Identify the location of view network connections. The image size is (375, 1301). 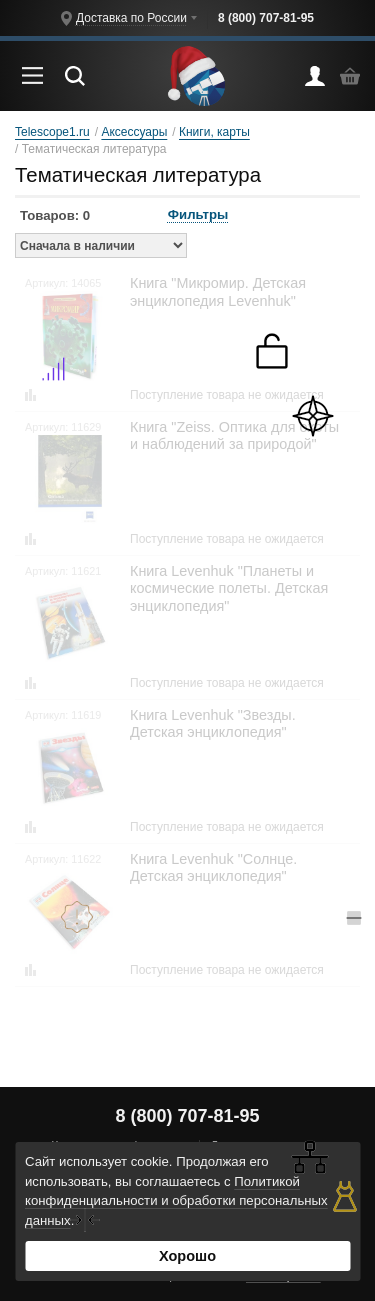
(310, 1158).